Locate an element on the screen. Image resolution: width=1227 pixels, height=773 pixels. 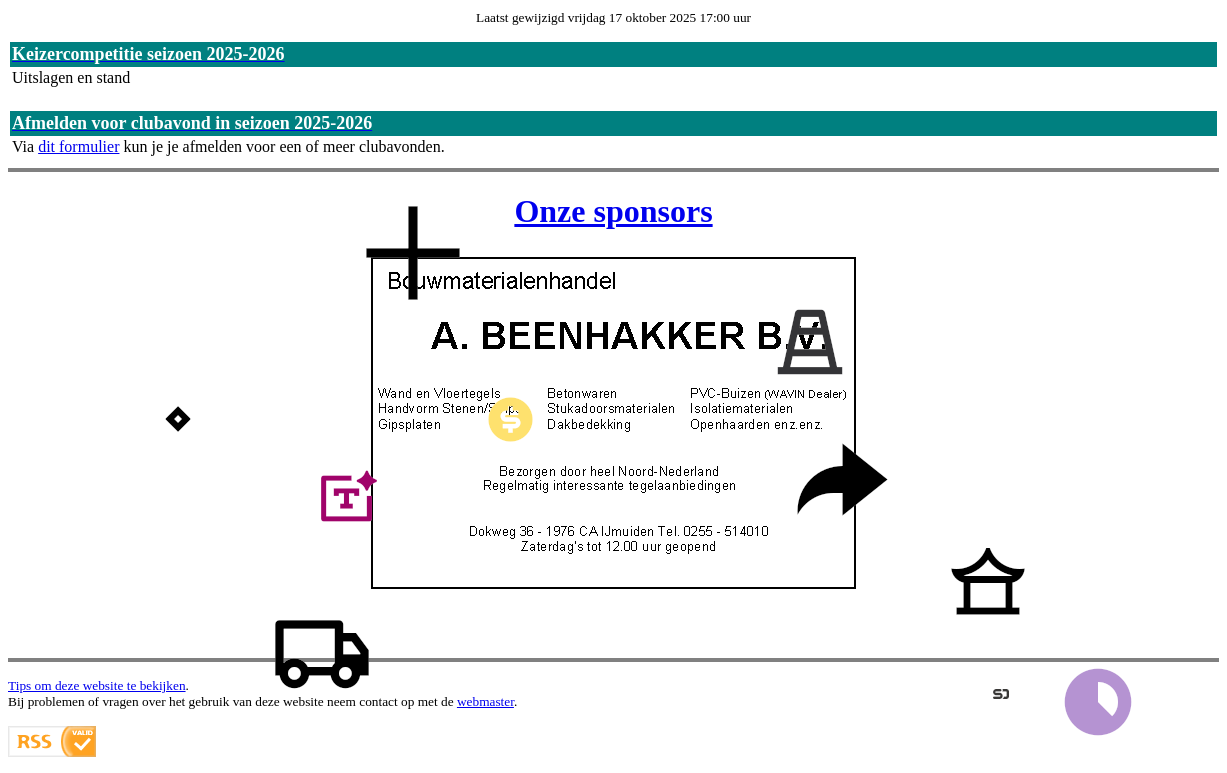
track your delivery status is located at coordinates (322, 650).